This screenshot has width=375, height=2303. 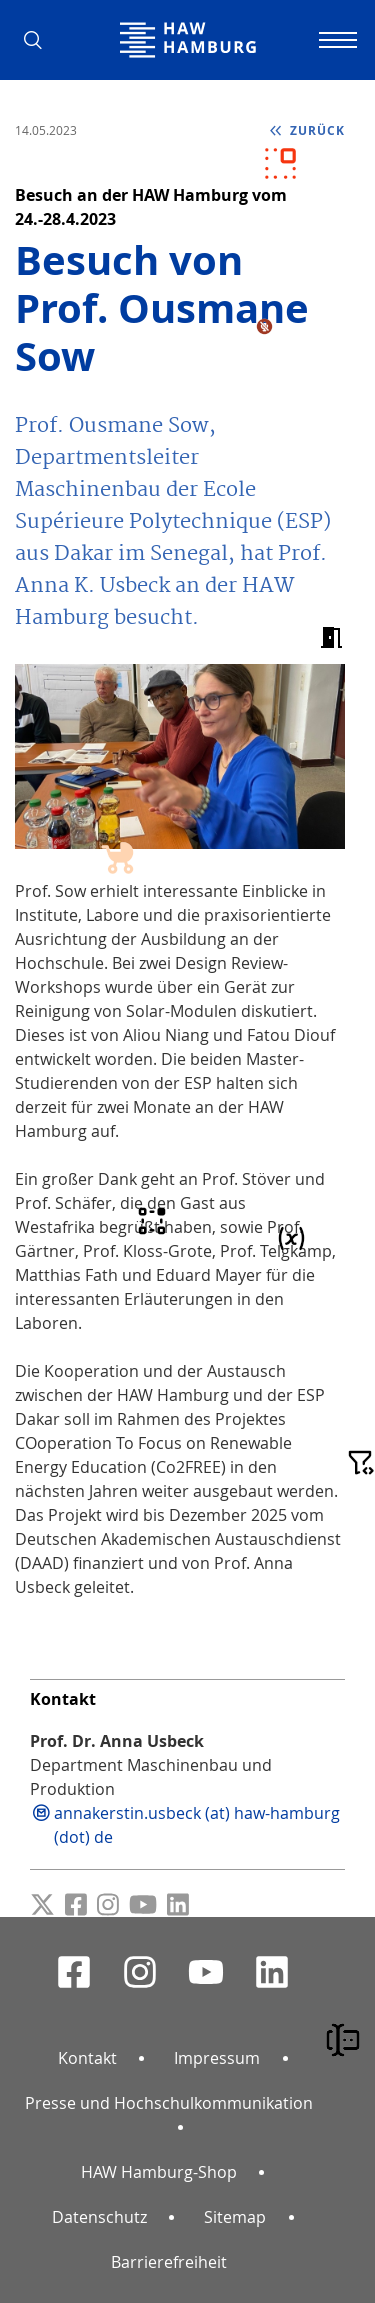 I want to click on access forms and surveys, so click(x=343, y=2040).